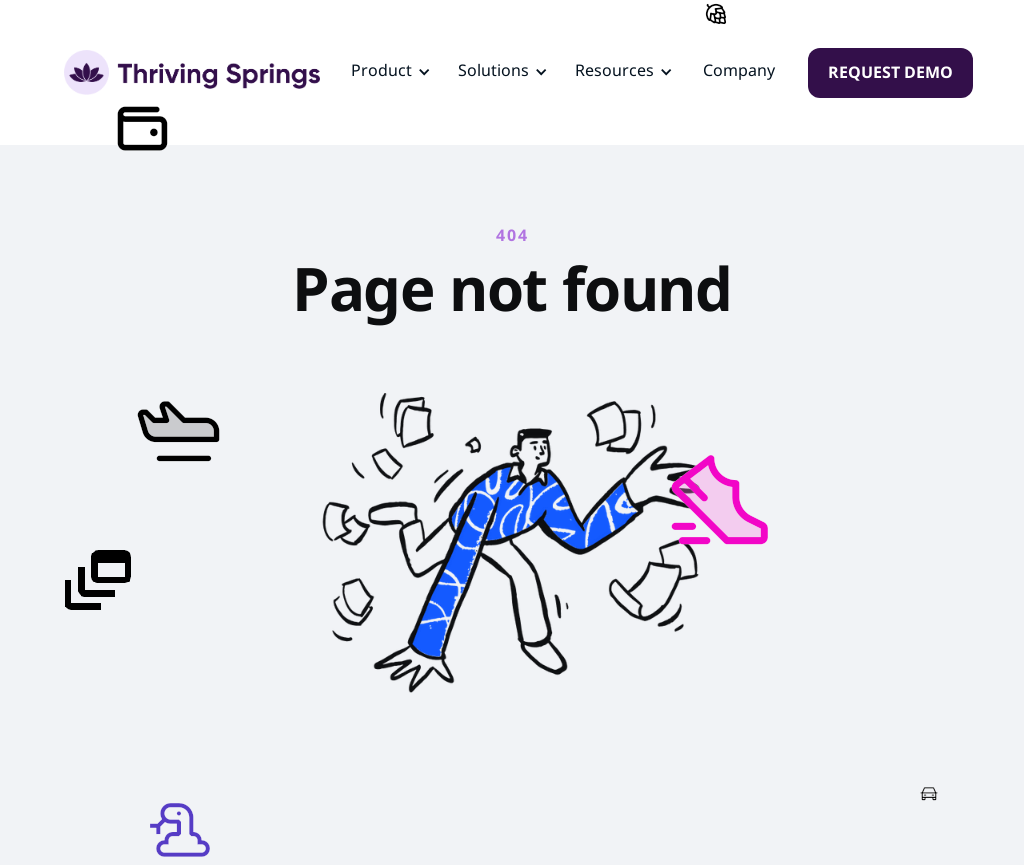  I want to click on browse or filter craft beer options, so click(716, 14).